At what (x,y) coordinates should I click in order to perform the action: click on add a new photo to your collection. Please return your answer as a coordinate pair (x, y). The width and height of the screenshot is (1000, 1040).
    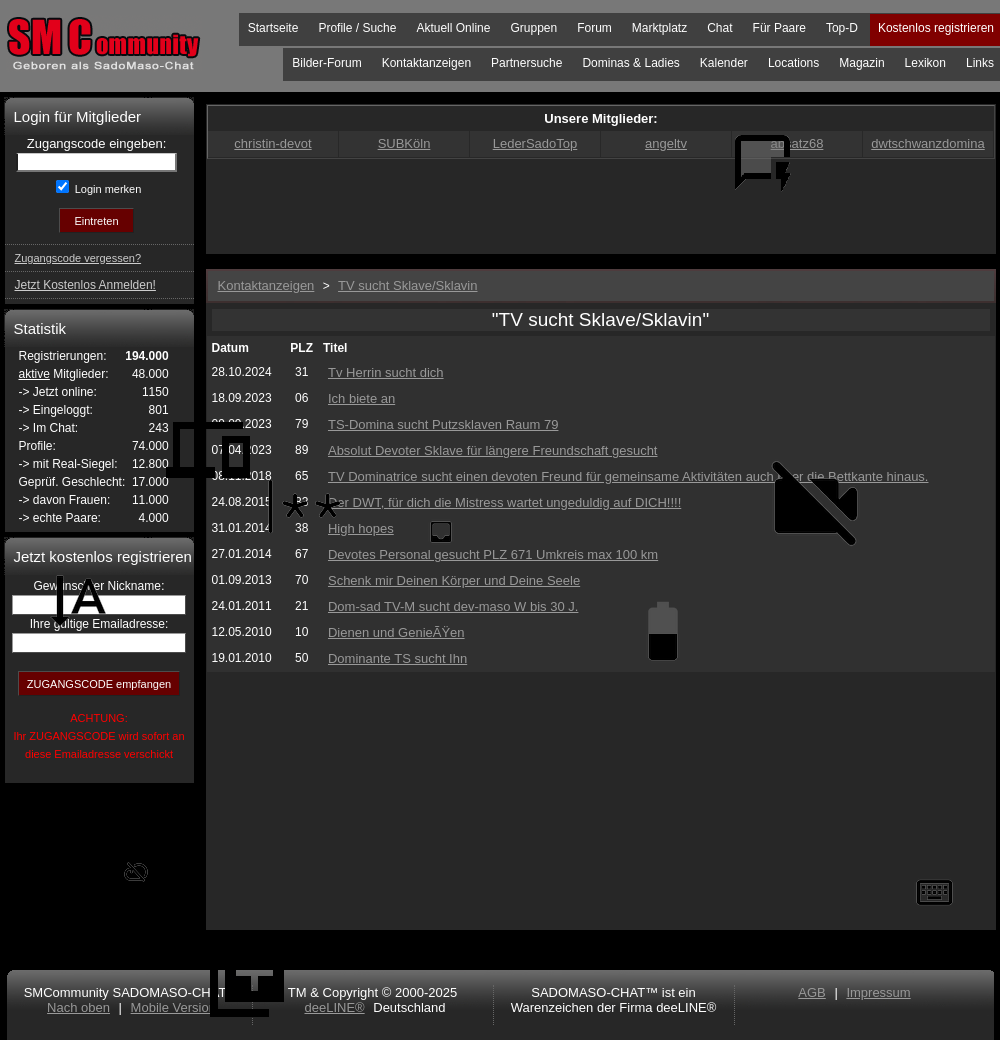
    Looking at the image, I should click on (247, 980).